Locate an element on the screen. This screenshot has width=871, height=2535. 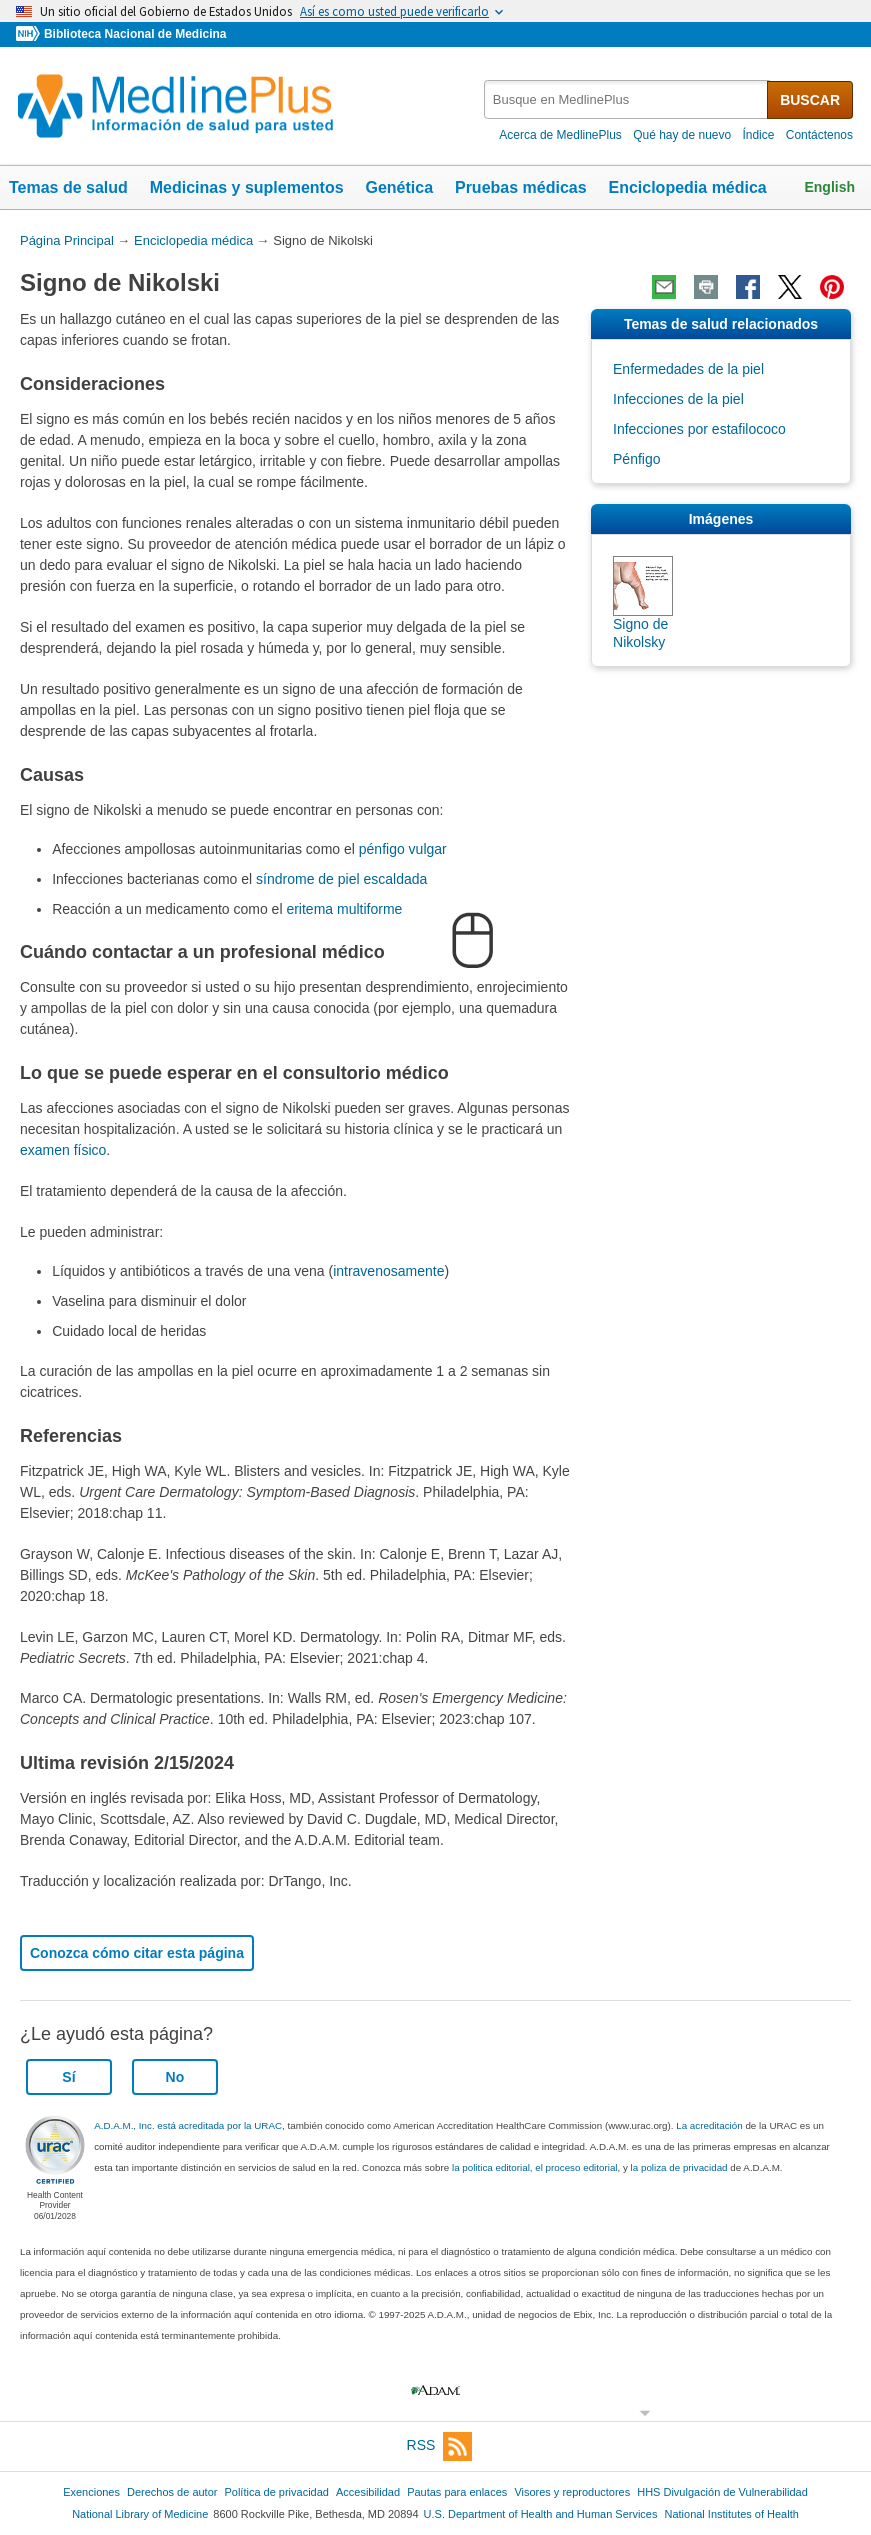
mouse input device settings is located at coordinates (474, 938).